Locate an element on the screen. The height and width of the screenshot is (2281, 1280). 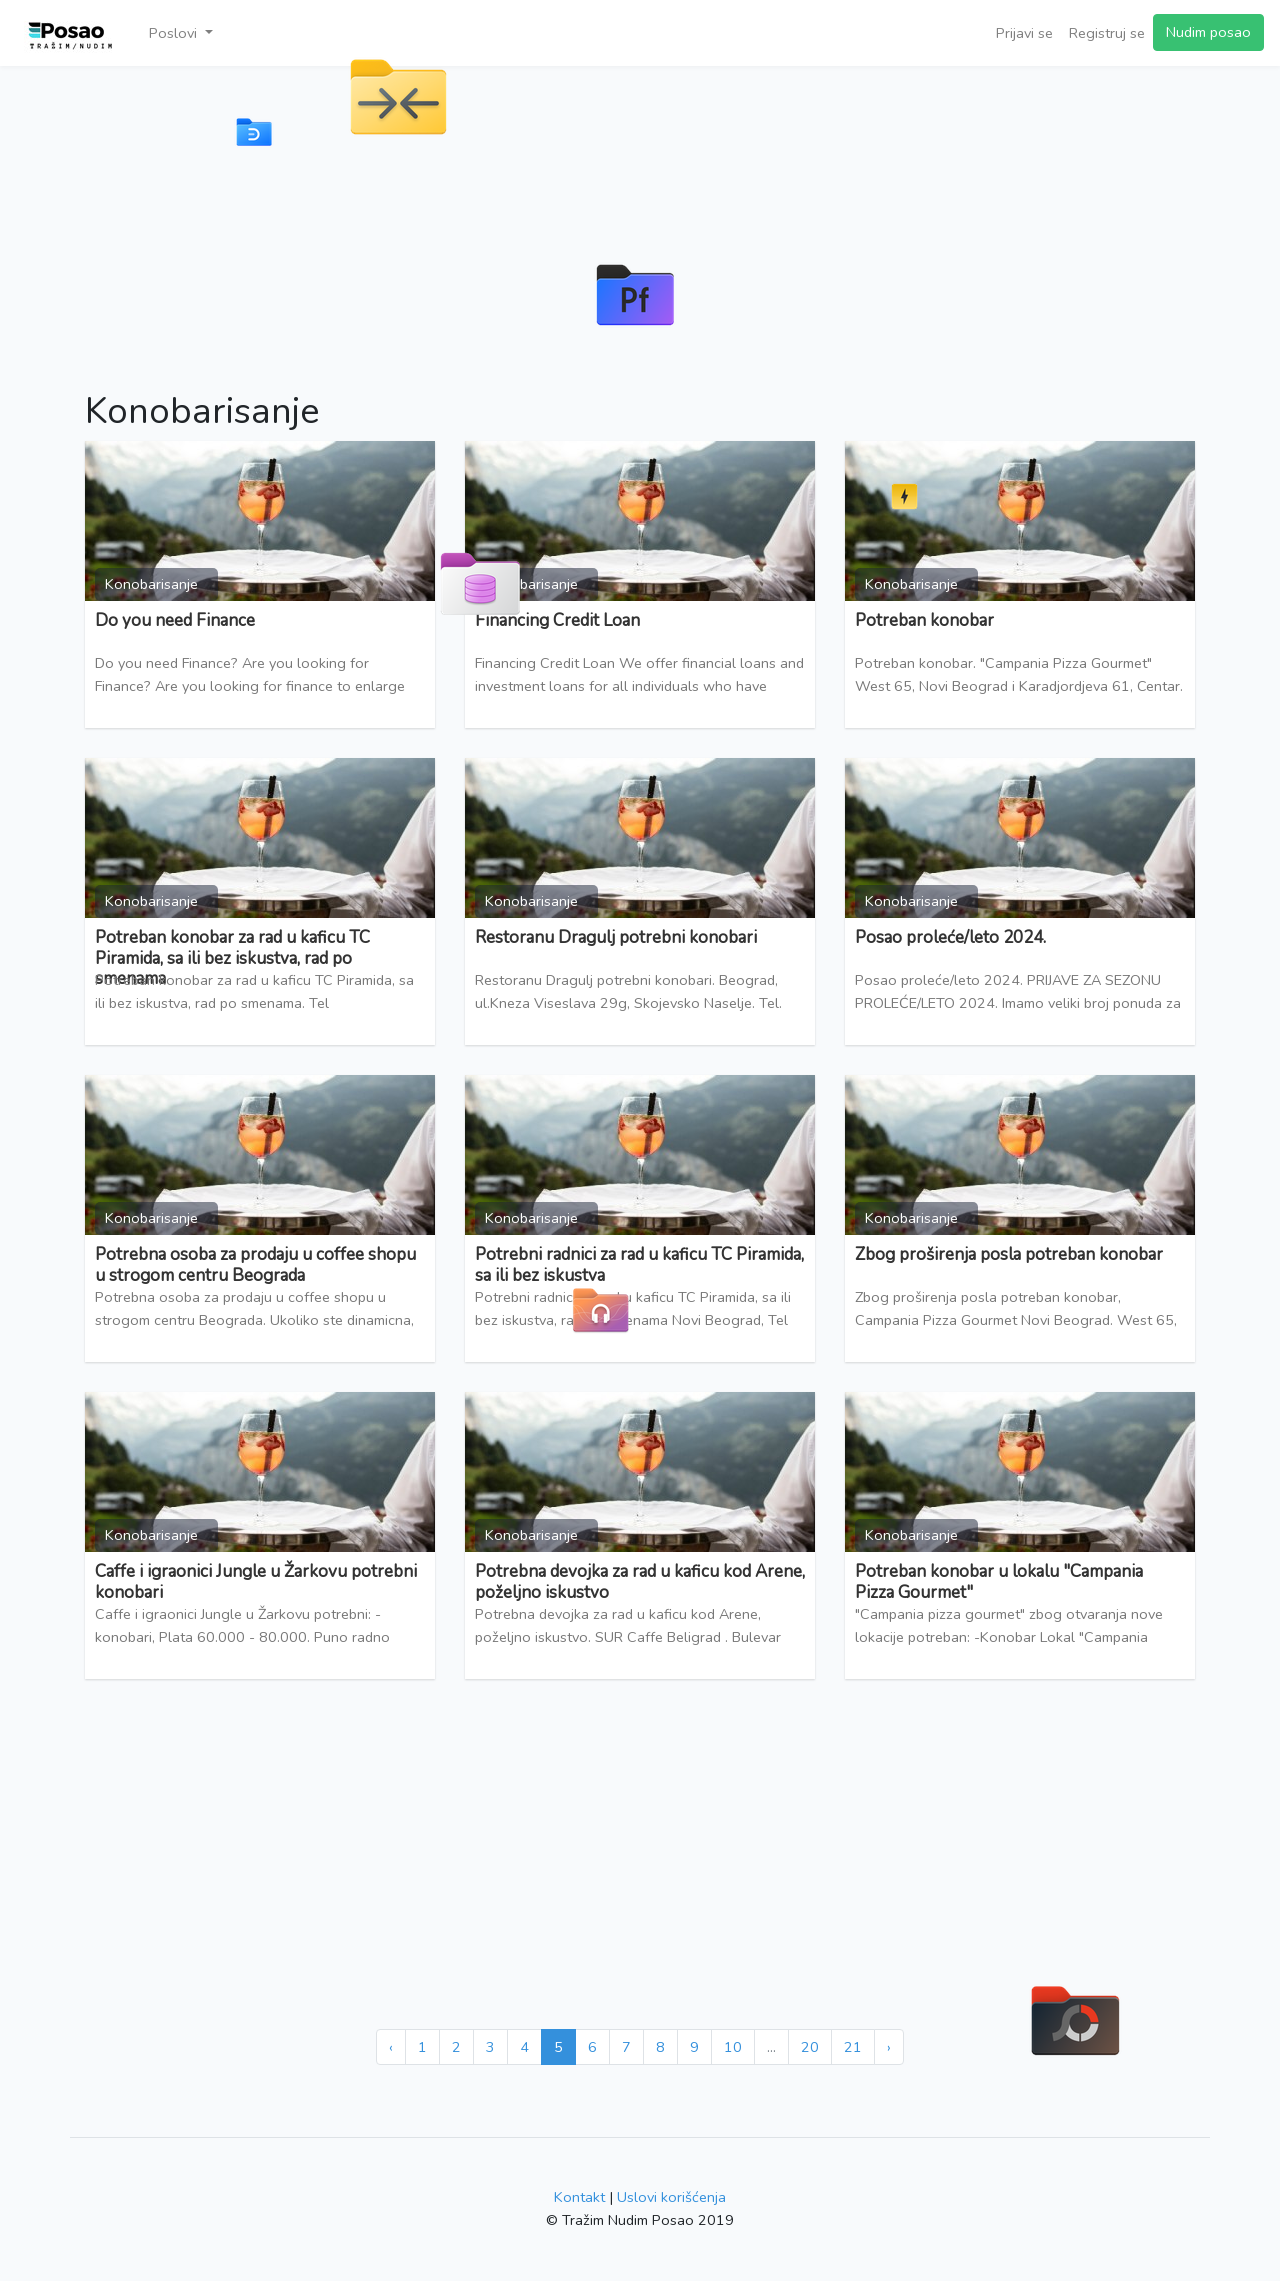
open folder containing LibreOffice Base database files is located at coordinates (480, 586).